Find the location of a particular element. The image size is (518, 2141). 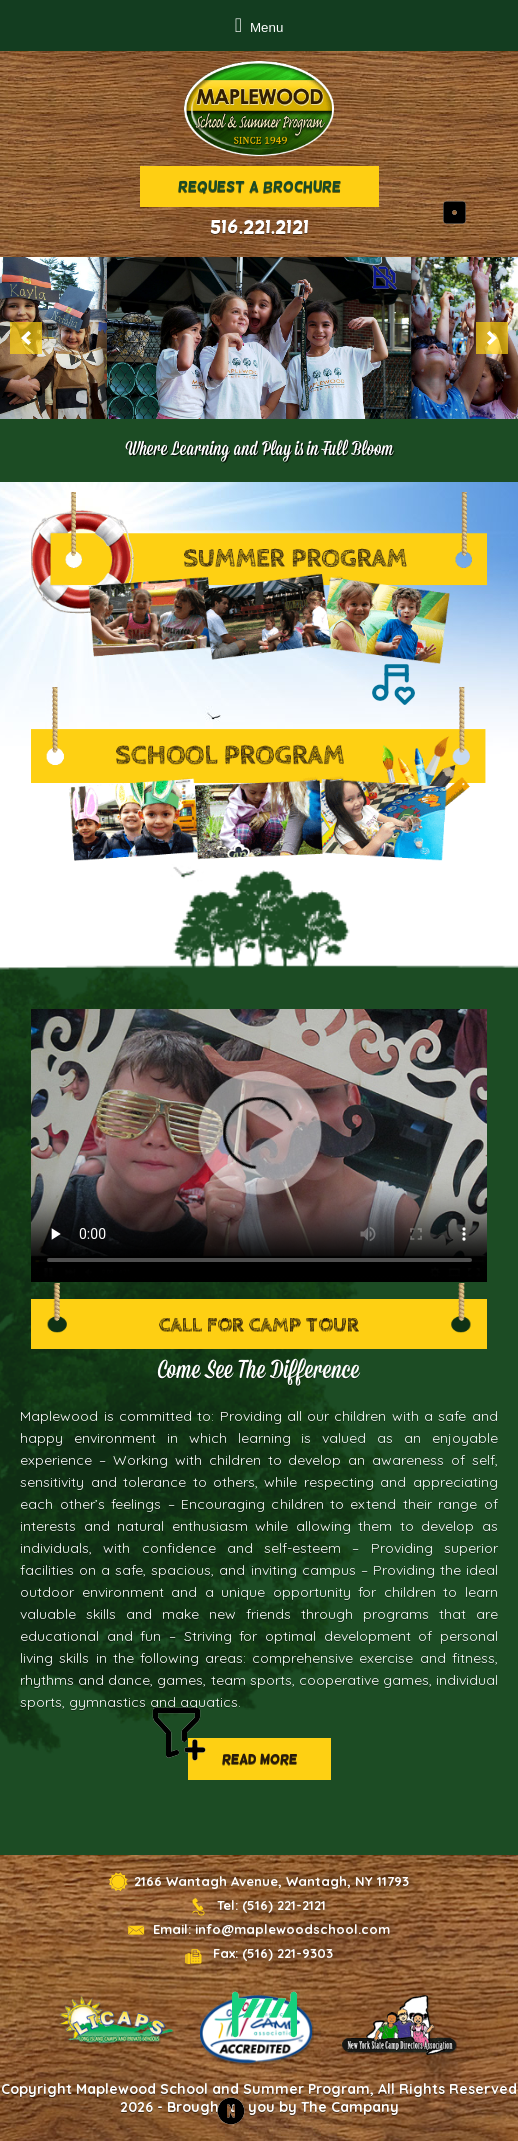

indicates a north direction or compass point is located at coordinates (231, 2111).